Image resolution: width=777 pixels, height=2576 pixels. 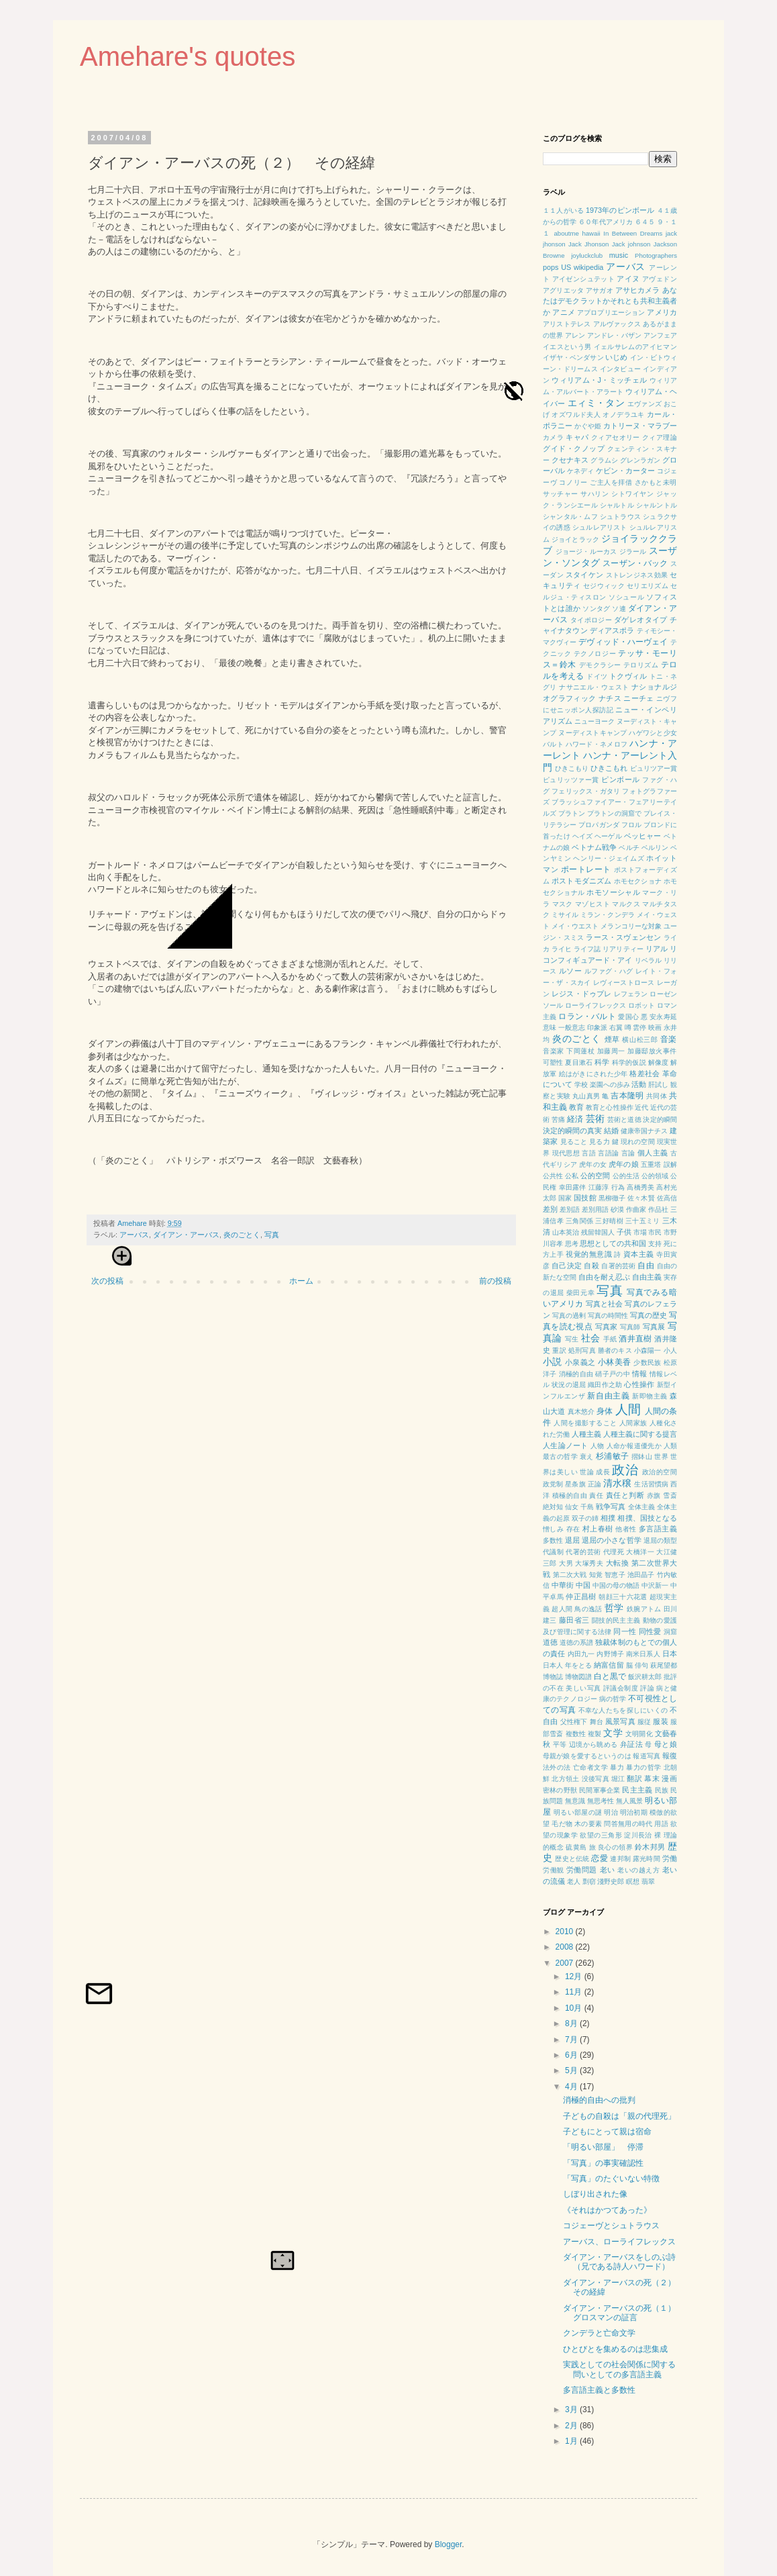 I want to click on add a new image or photo, so click(x=121, y=1255).